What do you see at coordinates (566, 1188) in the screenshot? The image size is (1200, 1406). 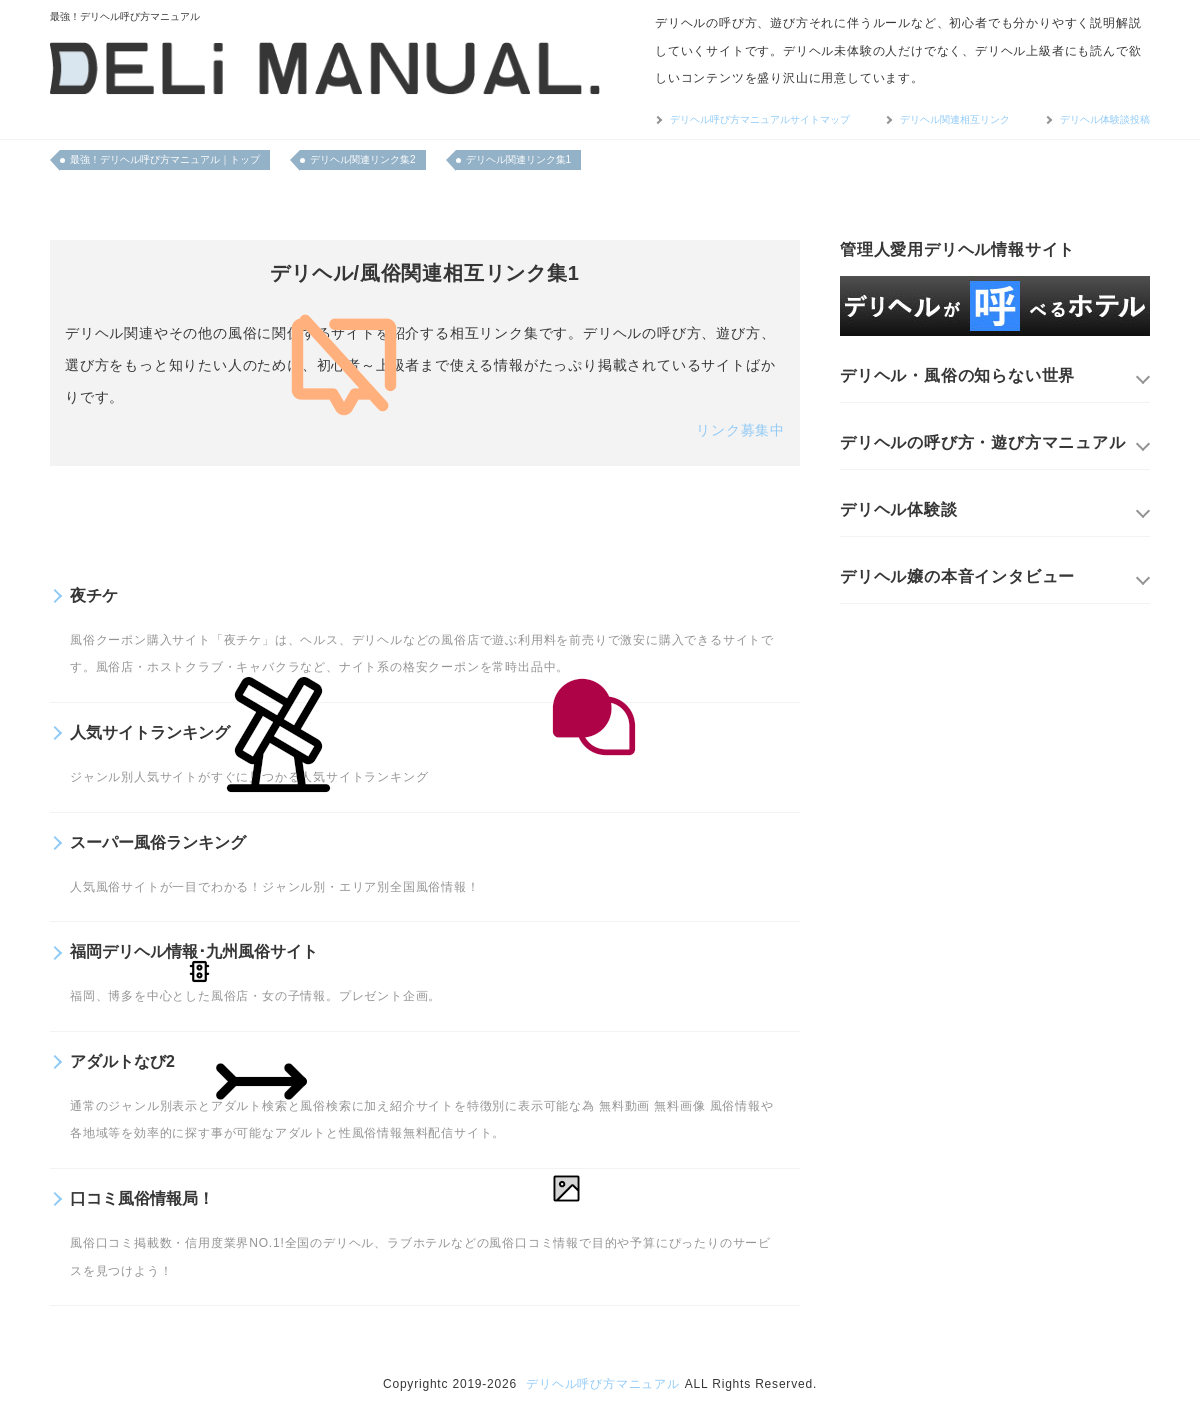 I see `view image or photo` at bounding box center [566, 1188].